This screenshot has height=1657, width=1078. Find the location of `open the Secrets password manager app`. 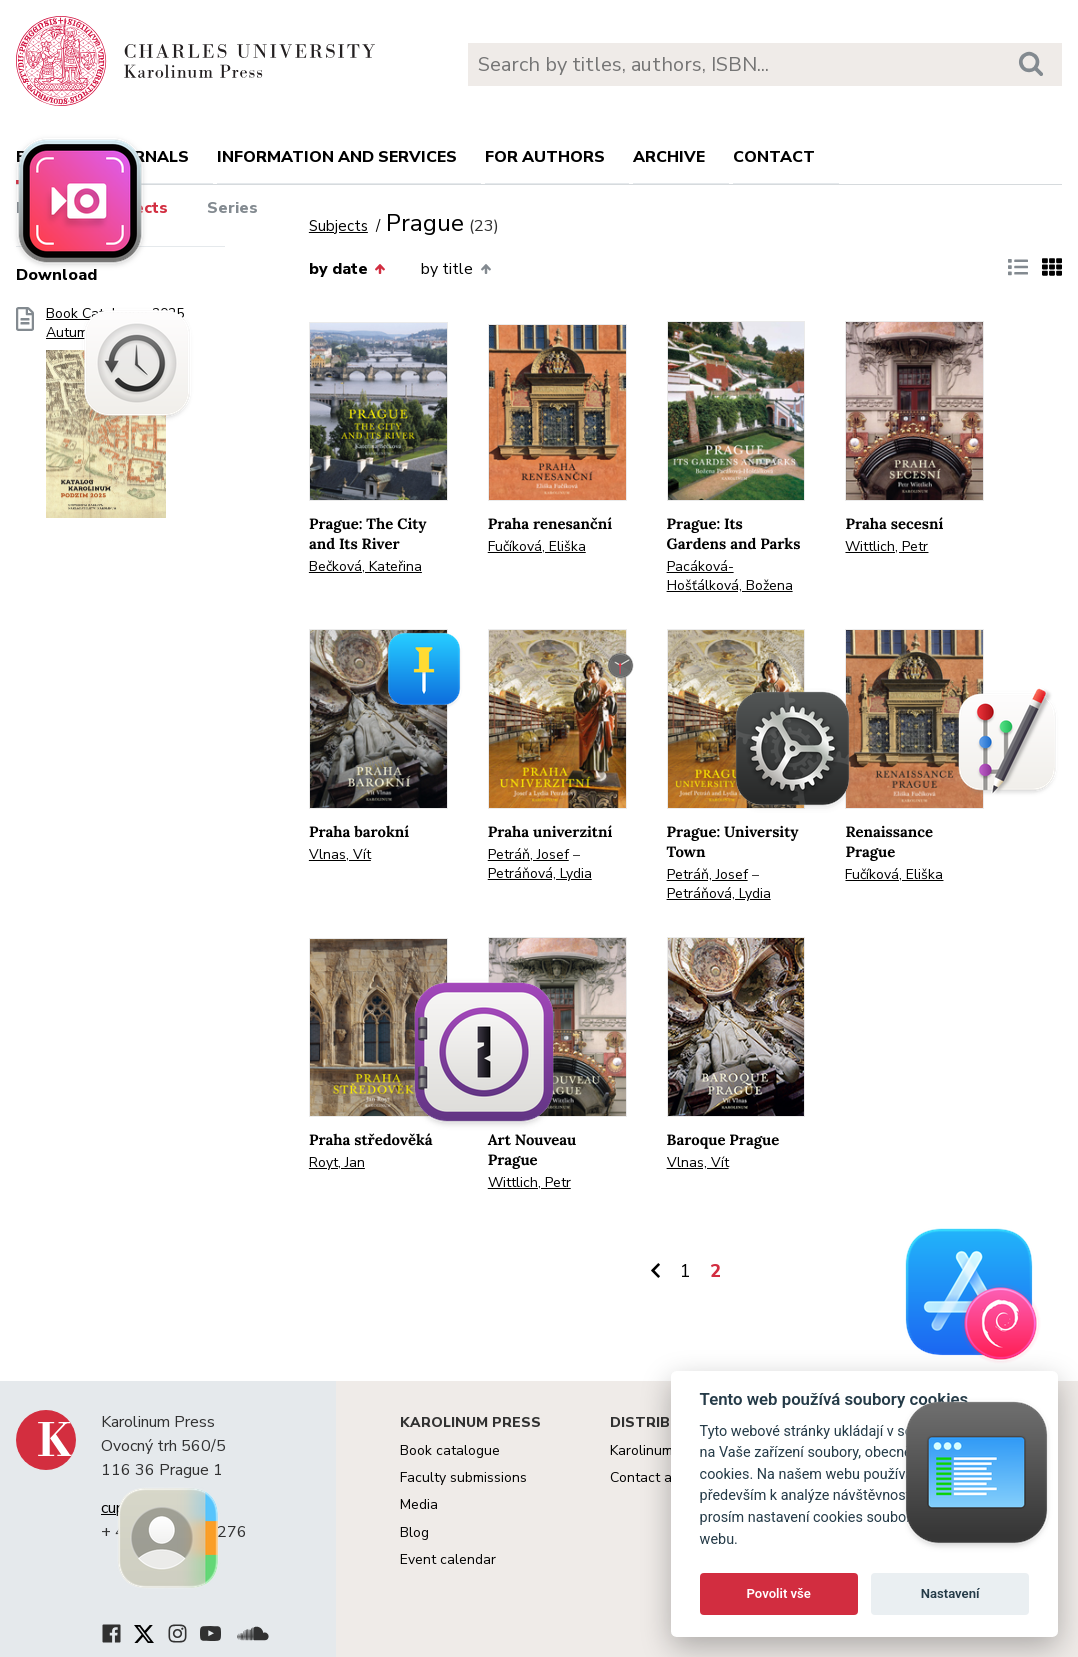

open the Secrets password manager app is located at coordinates (484, 1052).